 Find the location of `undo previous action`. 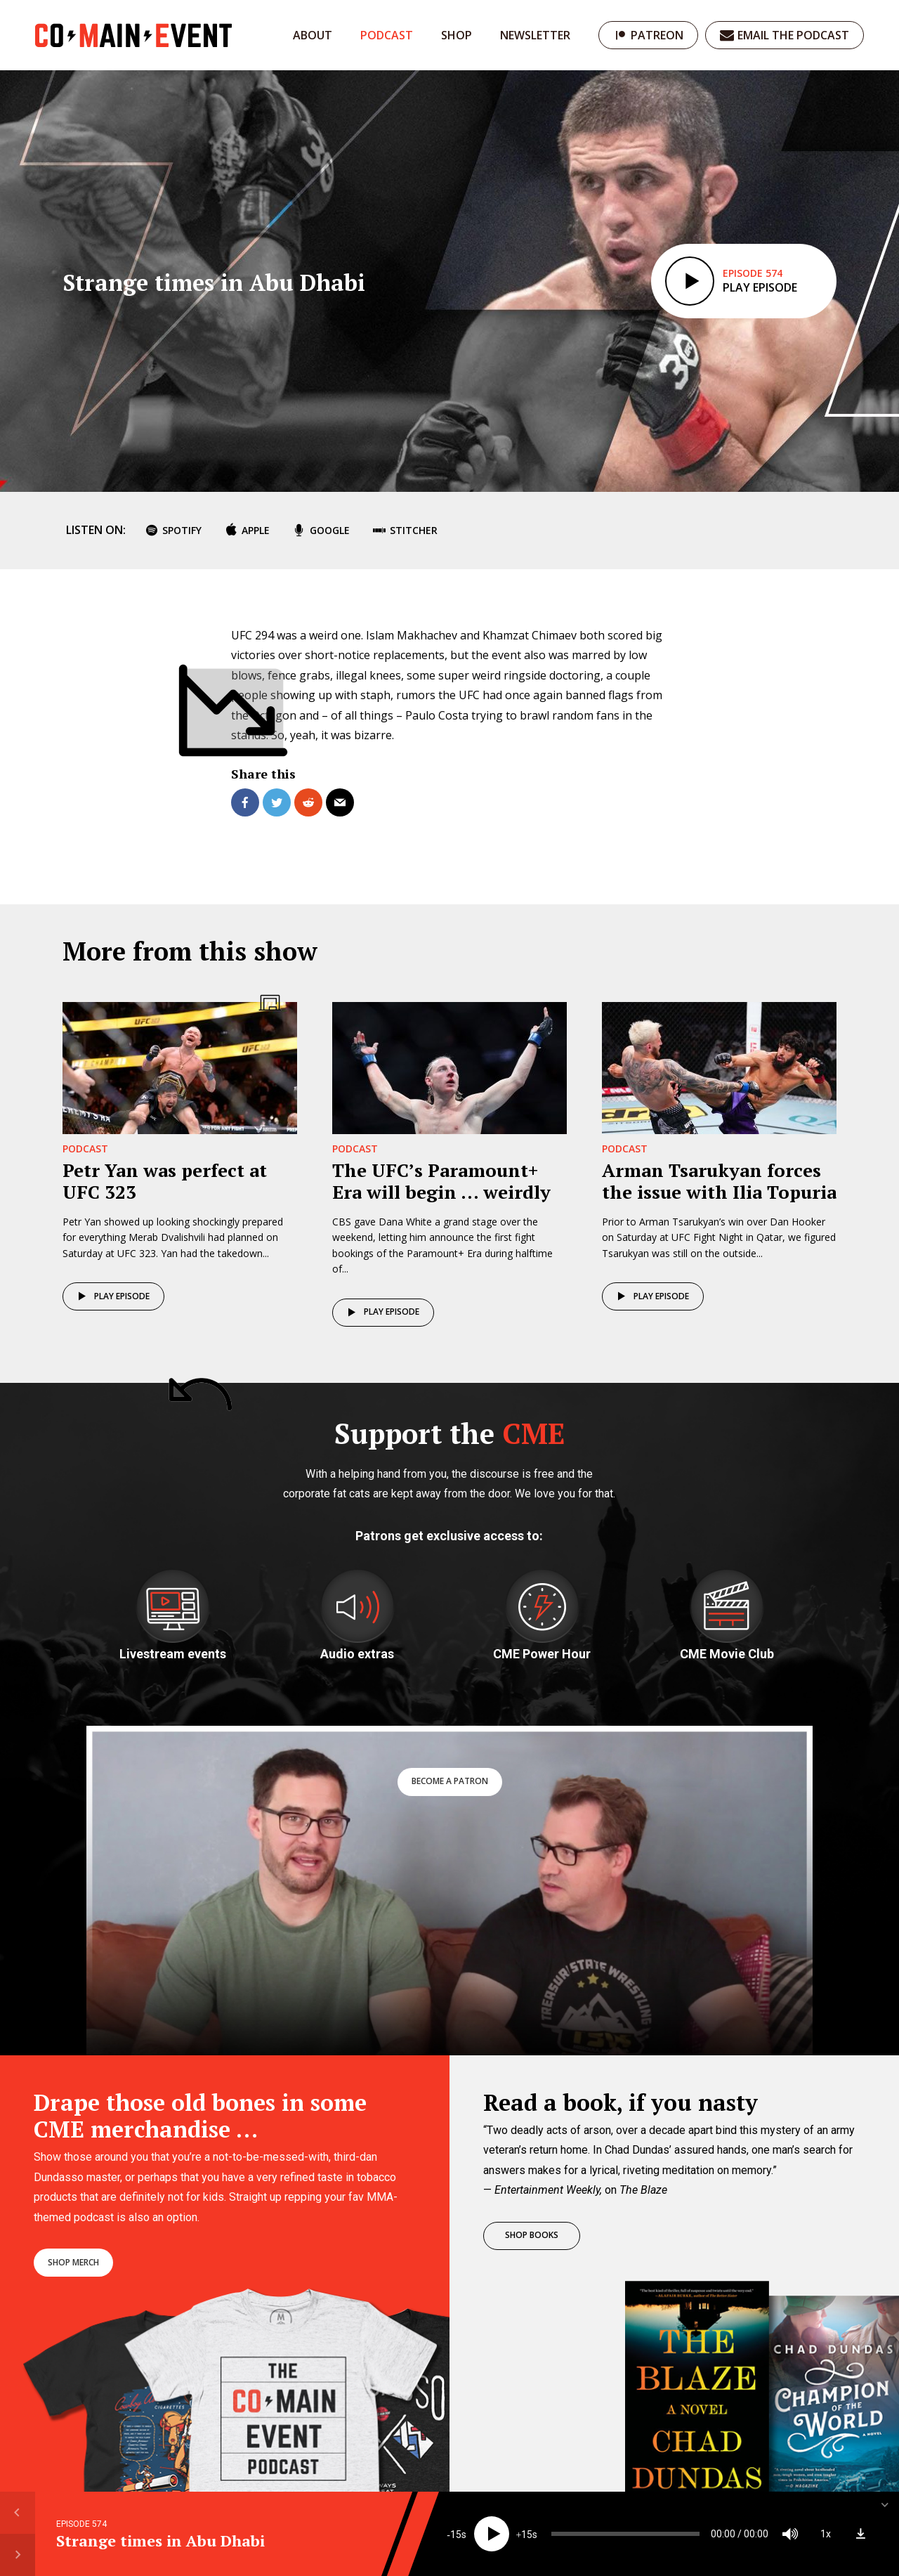

undo previous action is located at coordinates (202, 1392).